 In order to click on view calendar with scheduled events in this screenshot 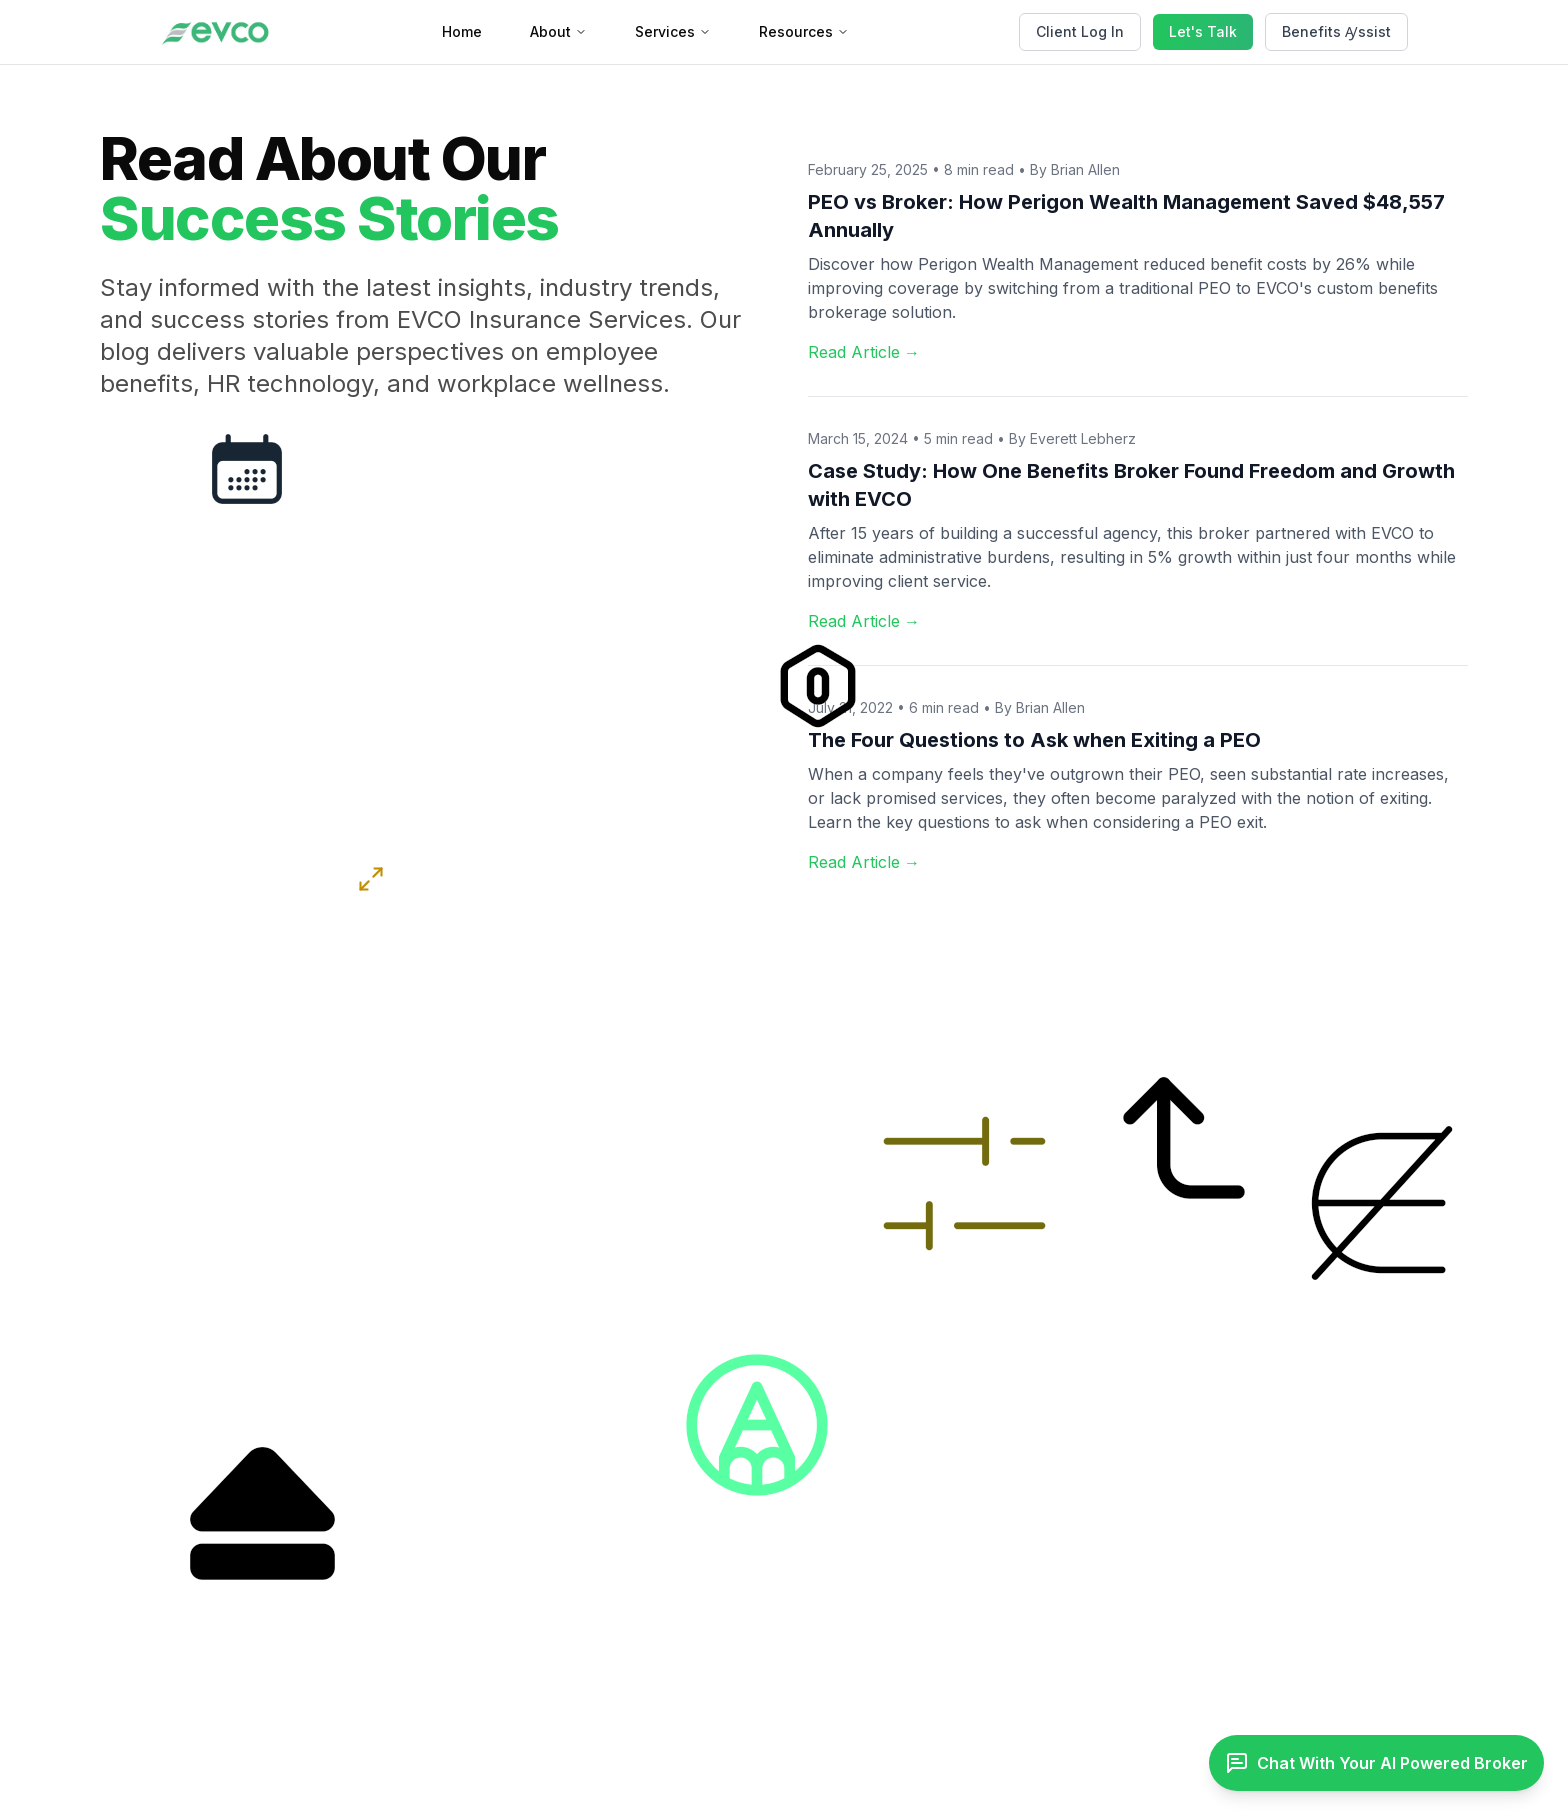, I will do `click(247, 469)`.